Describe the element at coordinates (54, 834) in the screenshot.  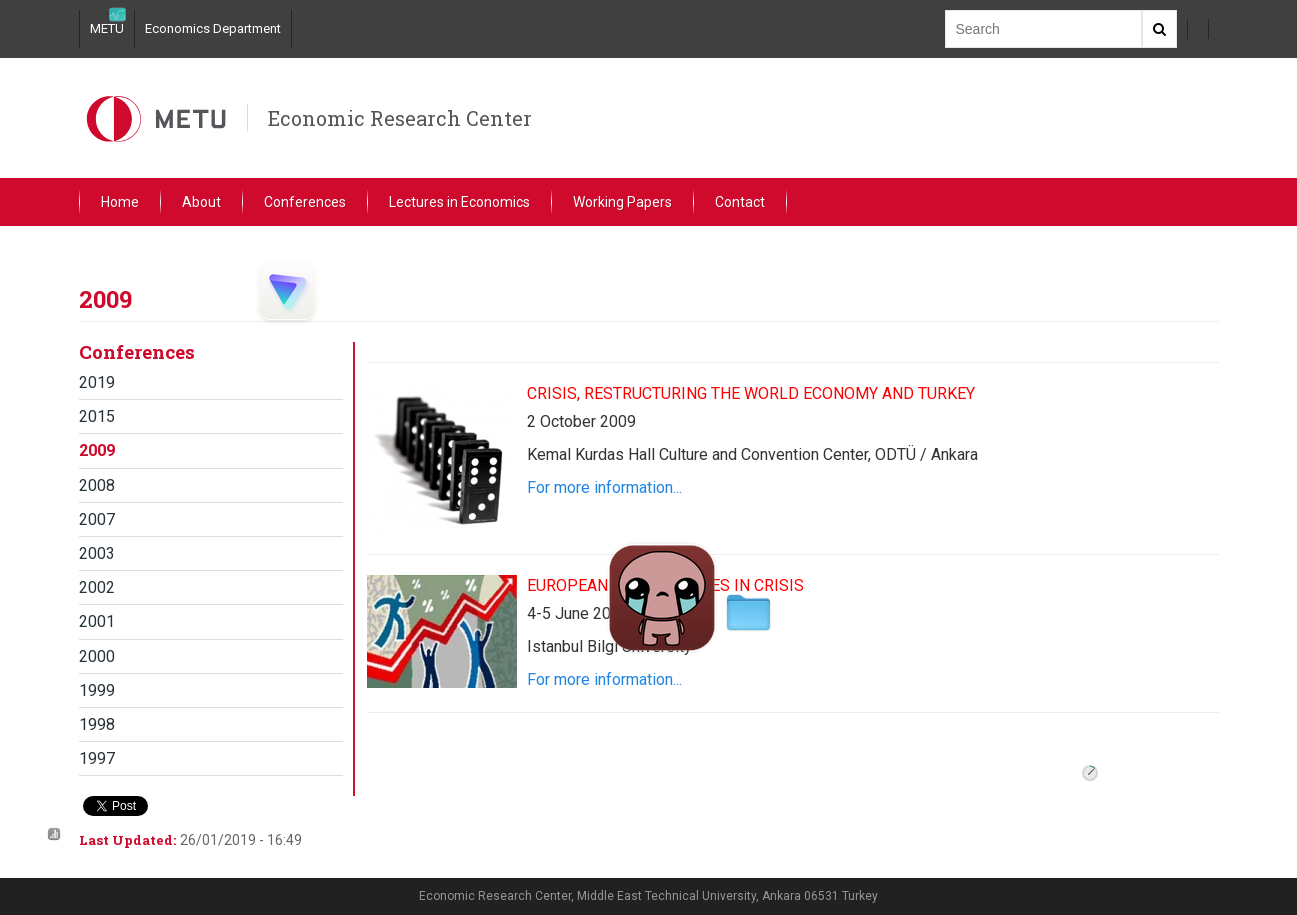
I see `open numbers spreadsheet app` at that location.